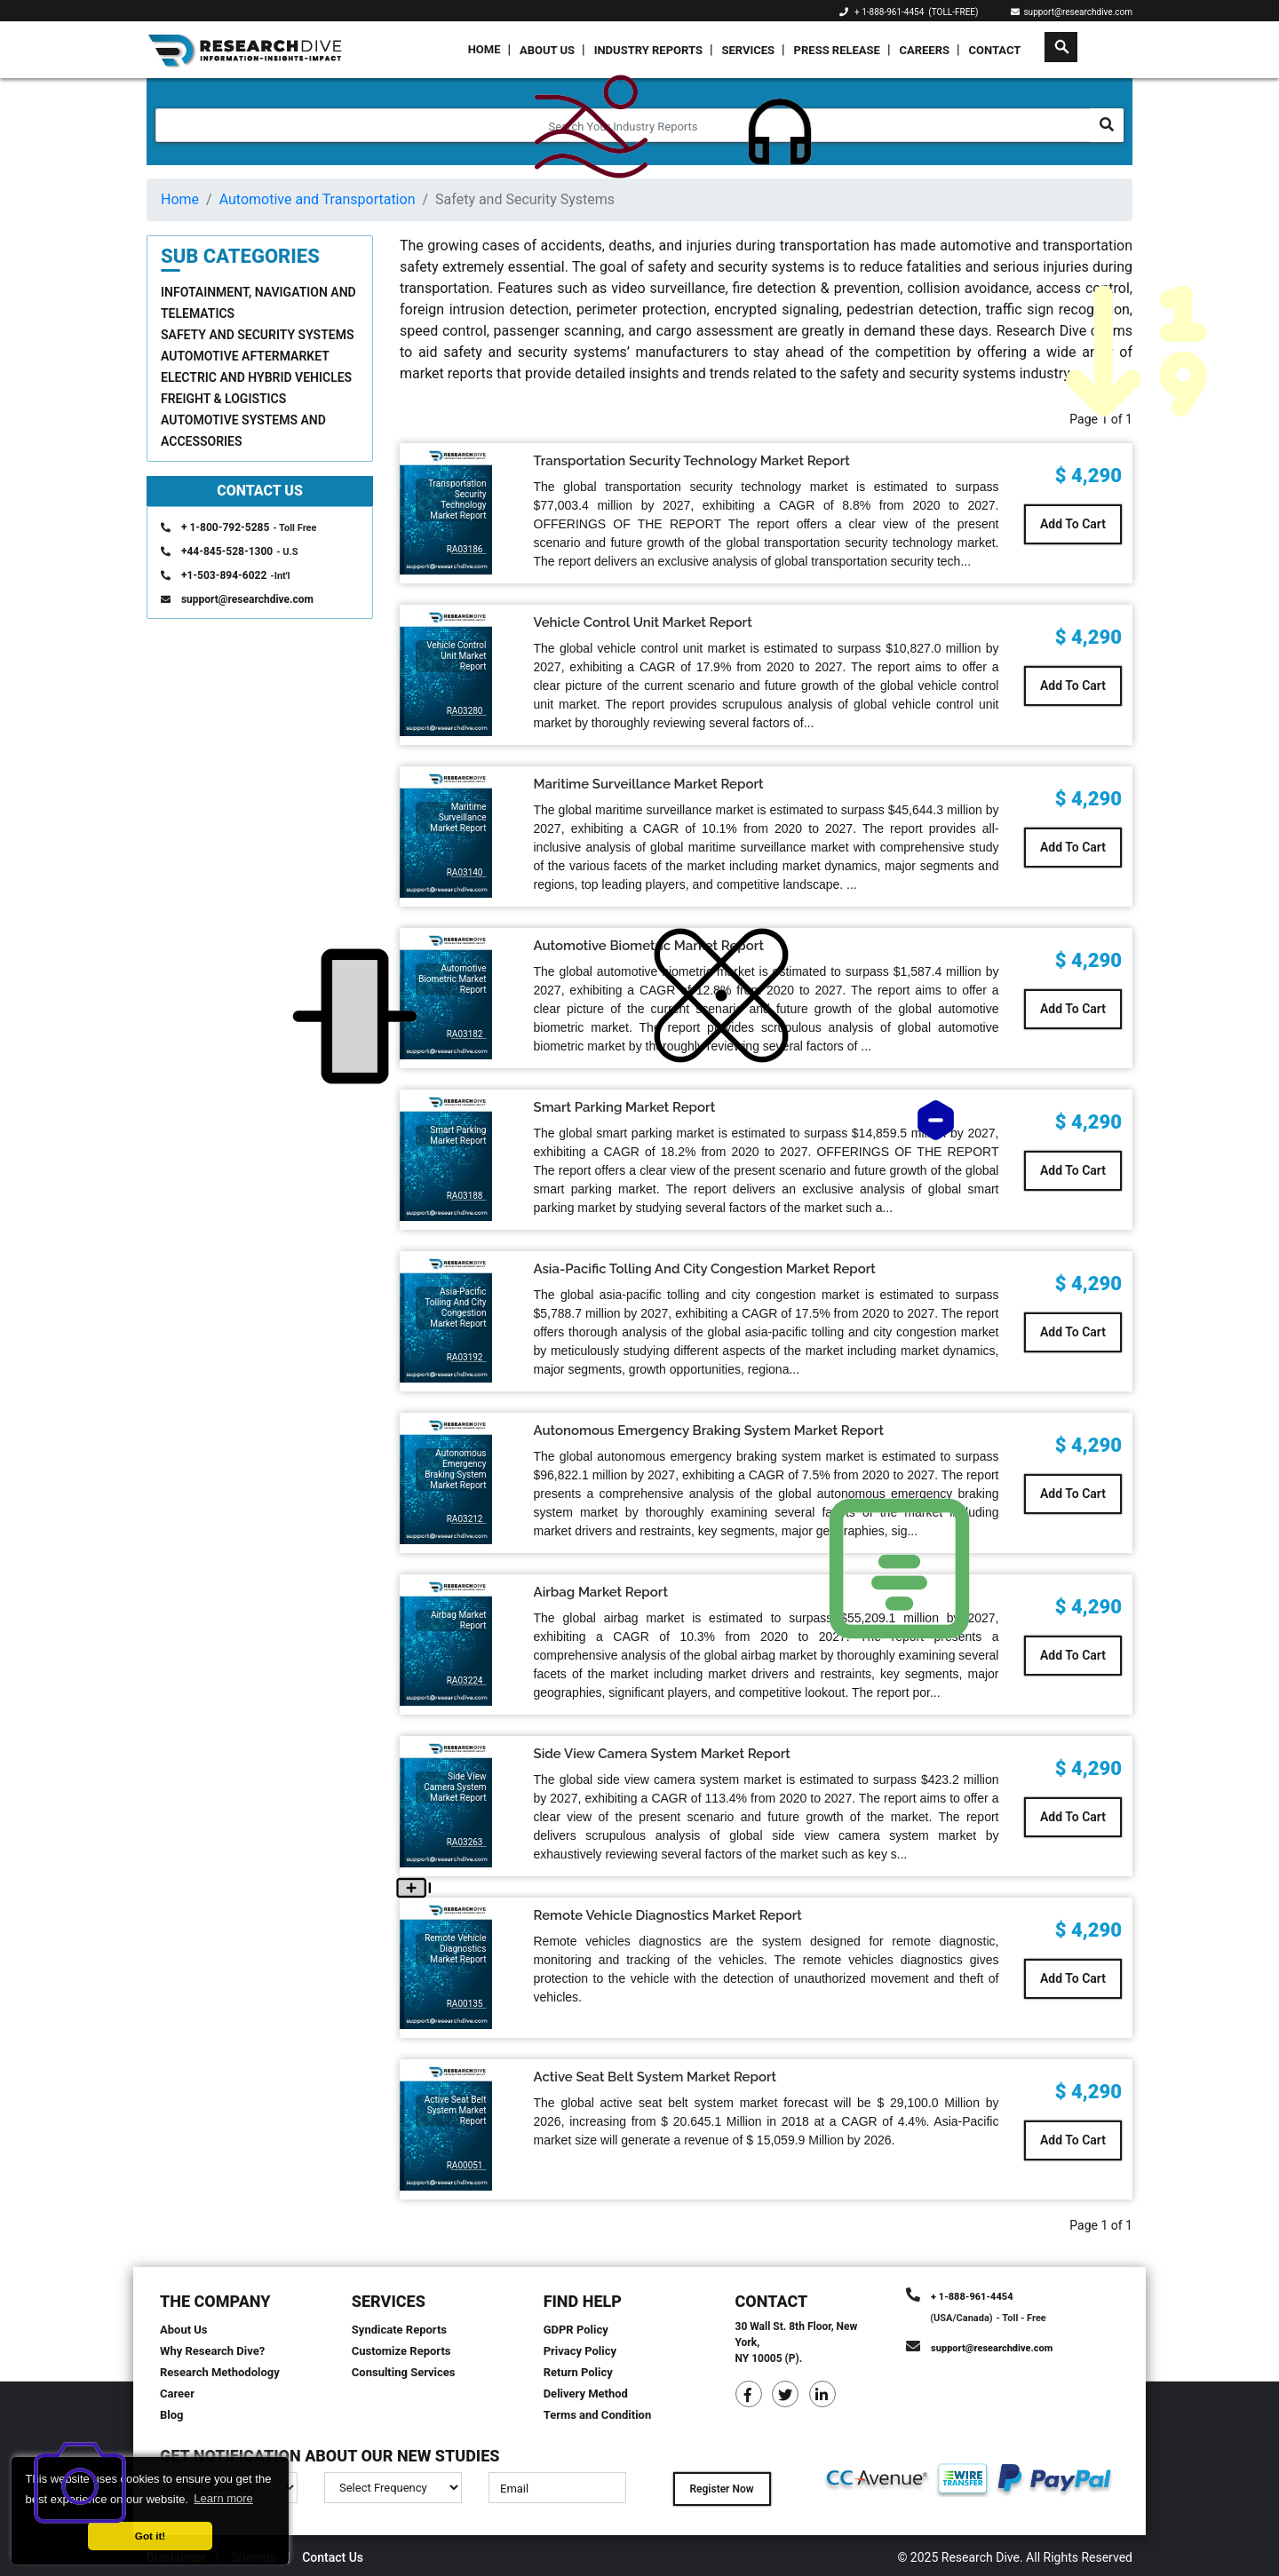 This screenshot has height=2576, width=1279. Describe the element at coordinates (80, 2485) in the screenshot. I see `take a photo` at that location.